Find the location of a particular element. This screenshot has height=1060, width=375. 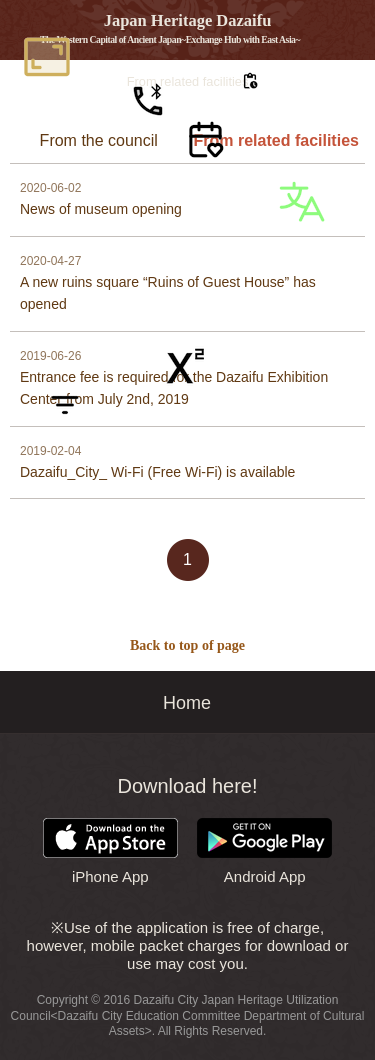

translate text to another language is located at coordinates (300, 202).